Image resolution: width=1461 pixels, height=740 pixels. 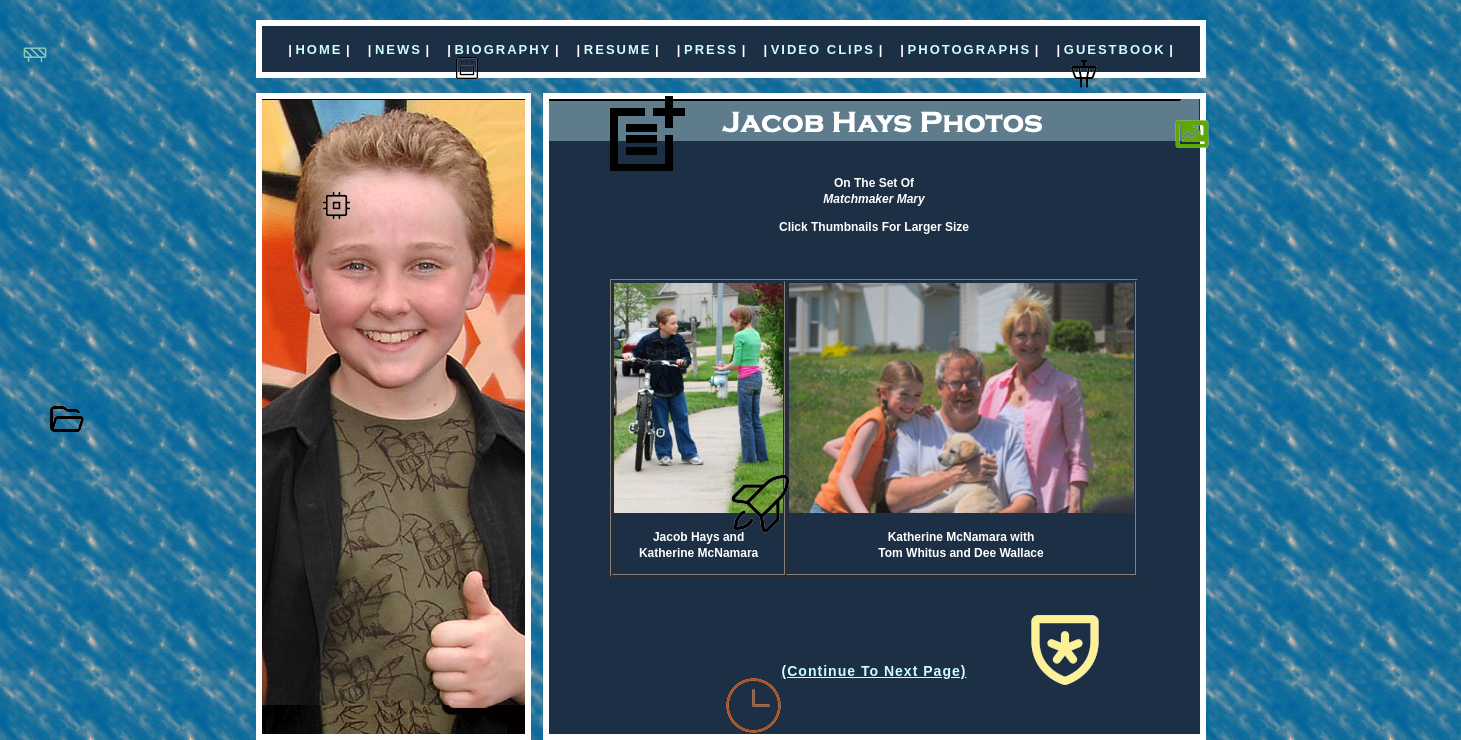 What do you see at coordinates (761, 502) in the screenshot?
I see `launch or deploy a new project` at bounding box center [761, 502].